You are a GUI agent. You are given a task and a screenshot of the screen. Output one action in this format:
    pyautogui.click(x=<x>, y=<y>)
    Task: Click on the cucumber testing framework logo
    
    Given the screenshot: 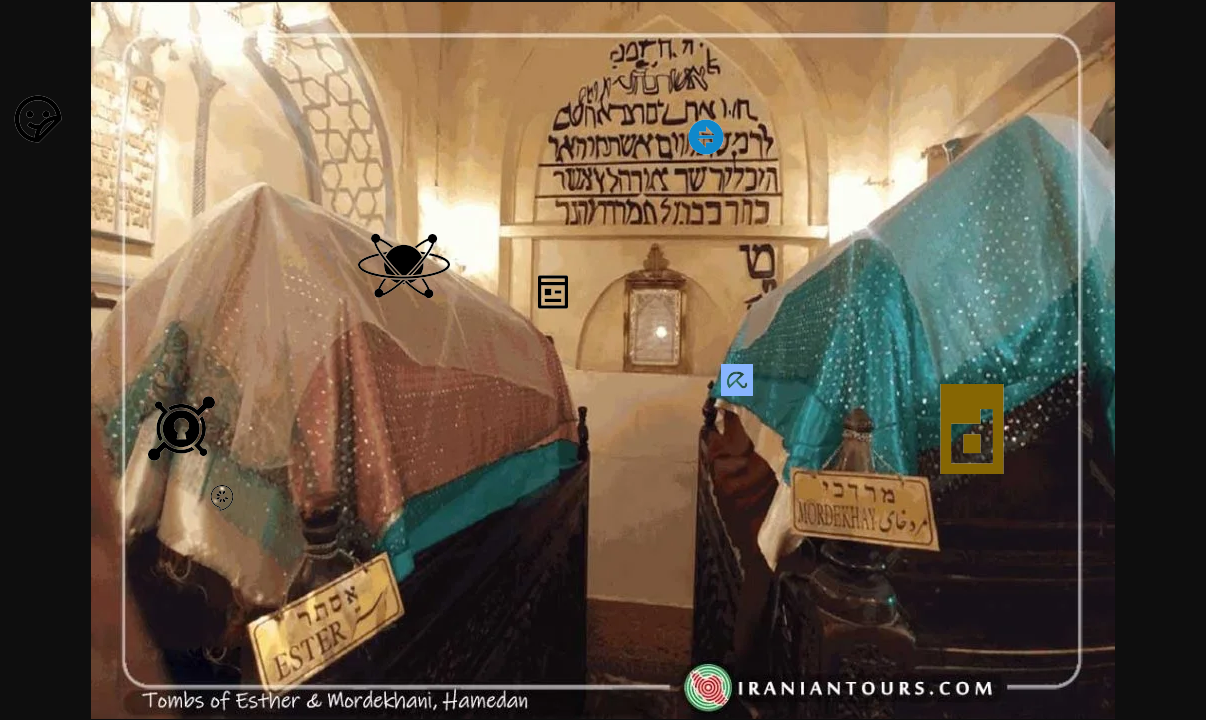 What is the action you would take?
    pyautogui.click(x=222, y=498)
    